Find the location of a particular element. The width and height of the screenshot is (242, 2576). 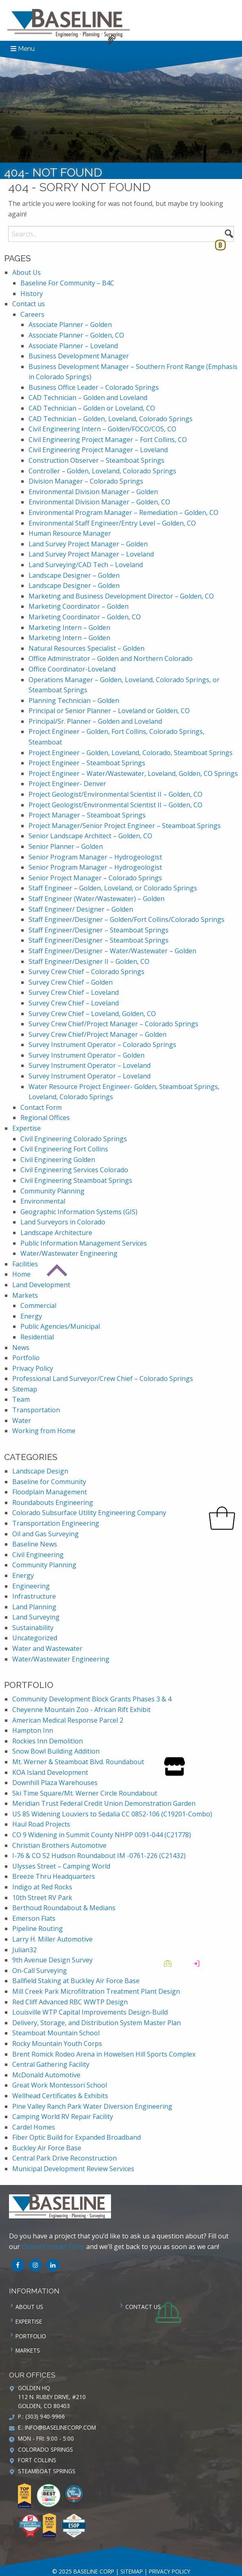

access construction or safety settings is located at coordinates (168, 2314).